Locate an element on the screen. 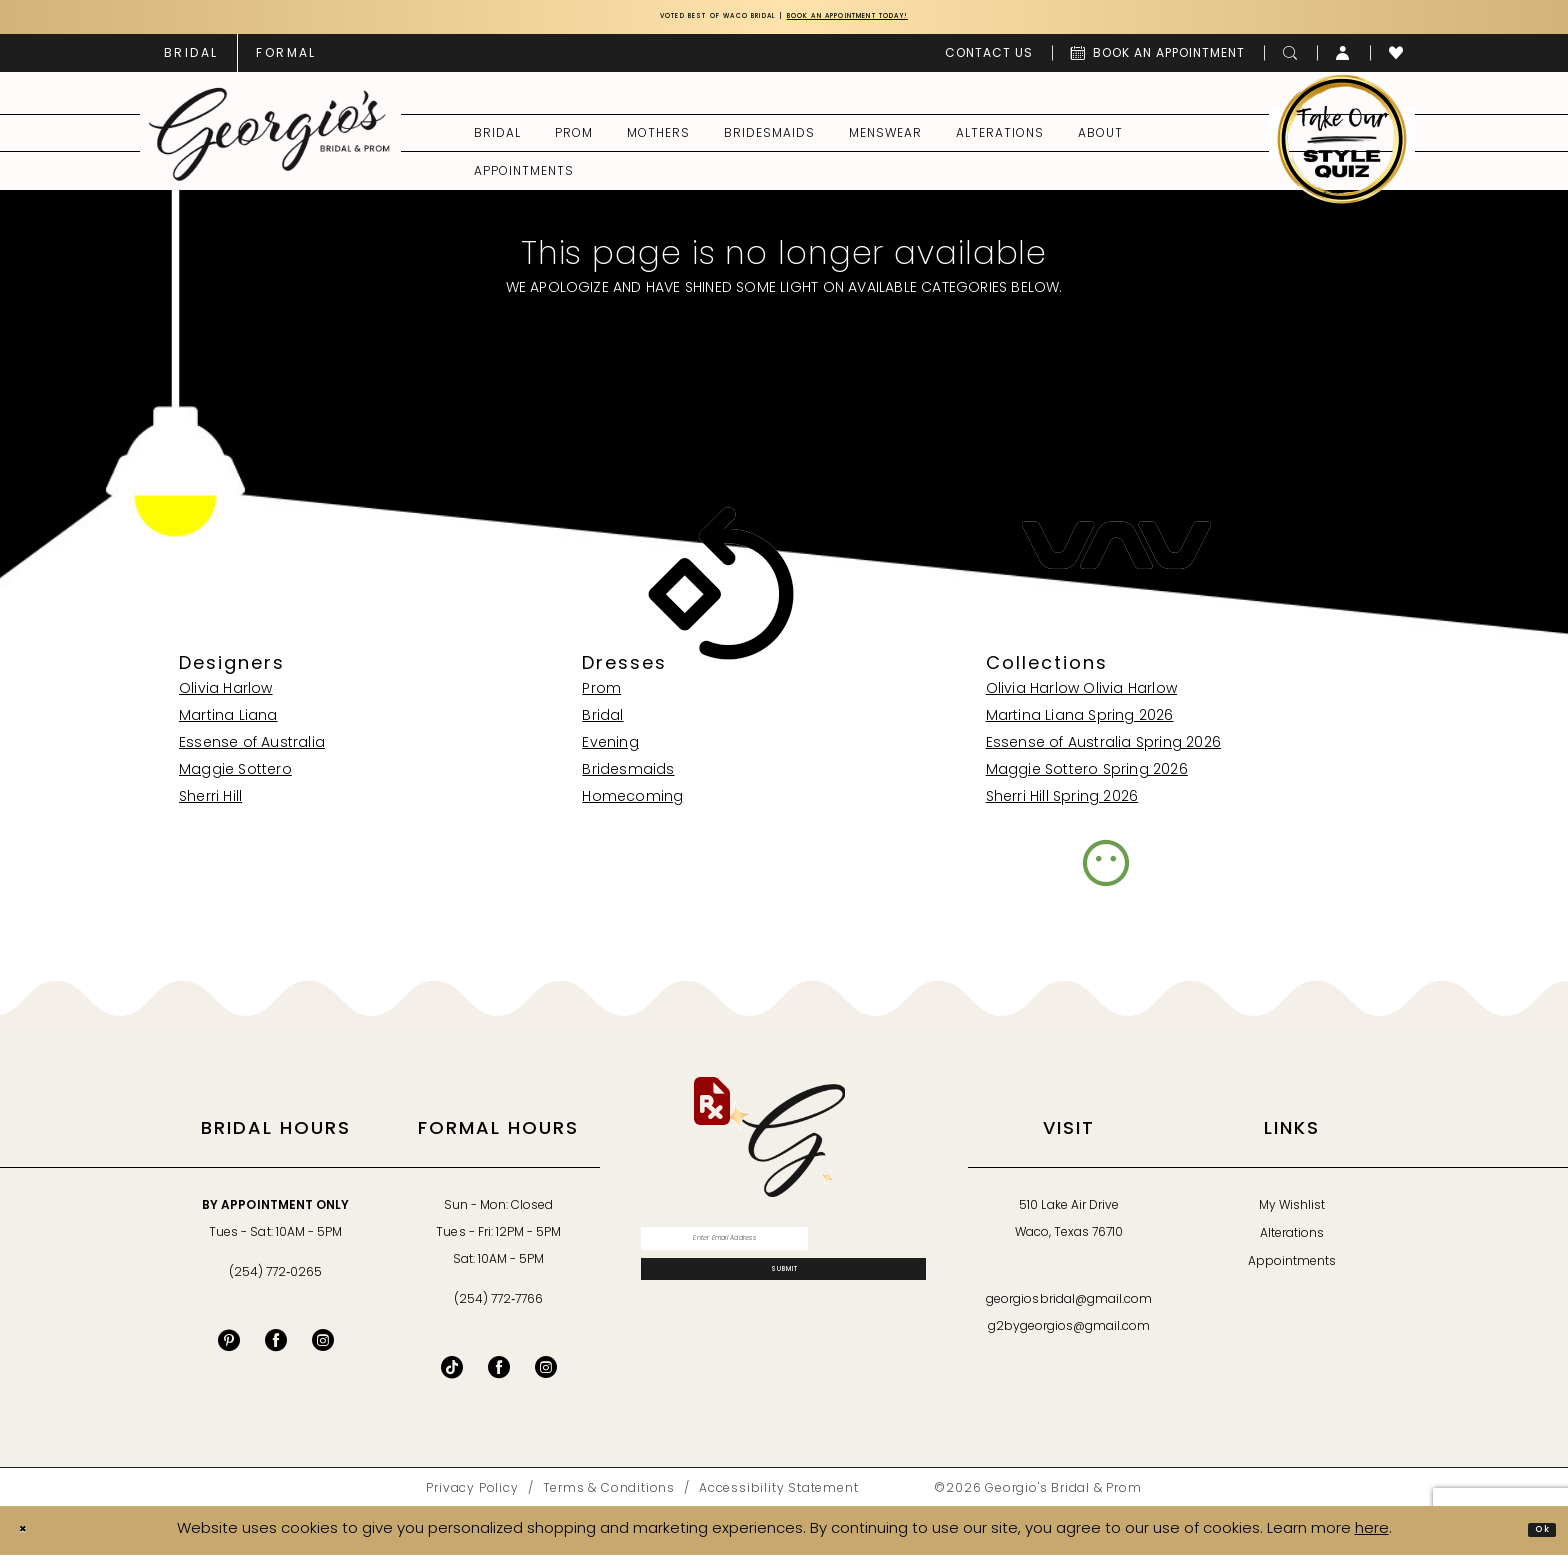 The image size is (1568, 1562). refresh or reload placeholder content is located at coordinates (721, 587).